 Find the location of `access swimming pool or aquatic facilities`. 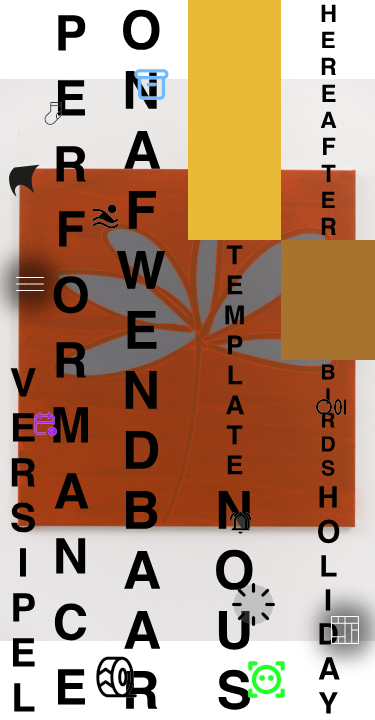

access swimming pool or aquatic facilities is located at coordinates (105, 216).